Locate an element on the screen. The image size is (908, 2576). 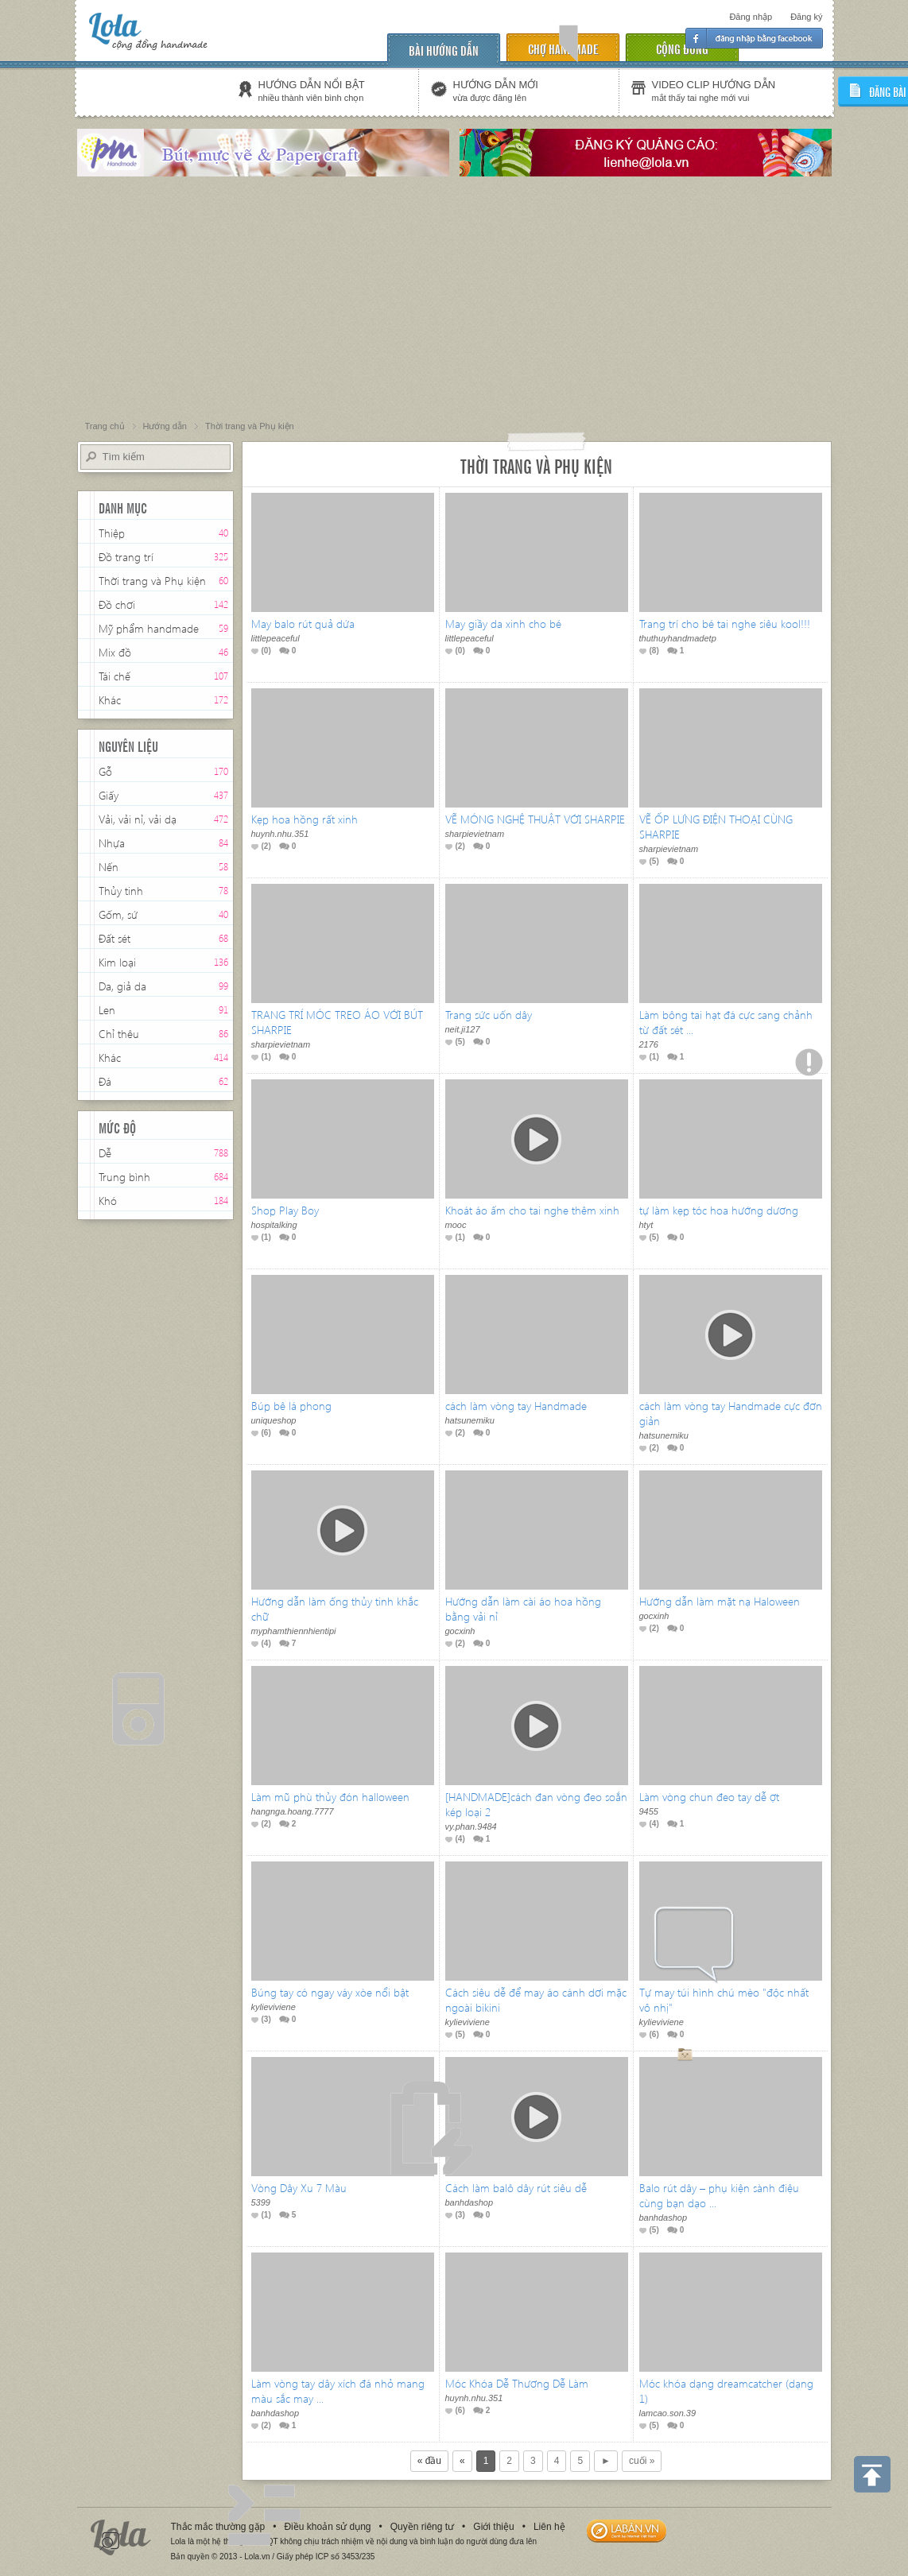
set status to invisible or appear offline is located at coordinates (694, 1943).